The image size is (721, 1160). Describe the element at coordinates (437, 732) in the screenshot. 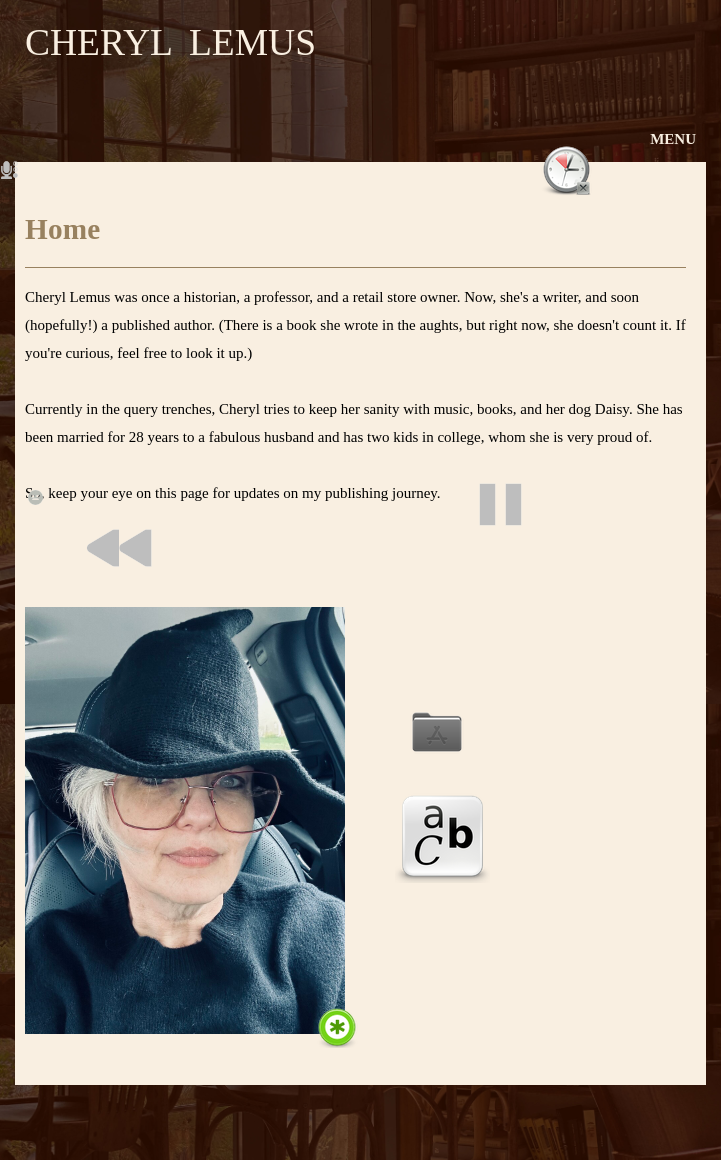

I see `open templates folder` at that location.